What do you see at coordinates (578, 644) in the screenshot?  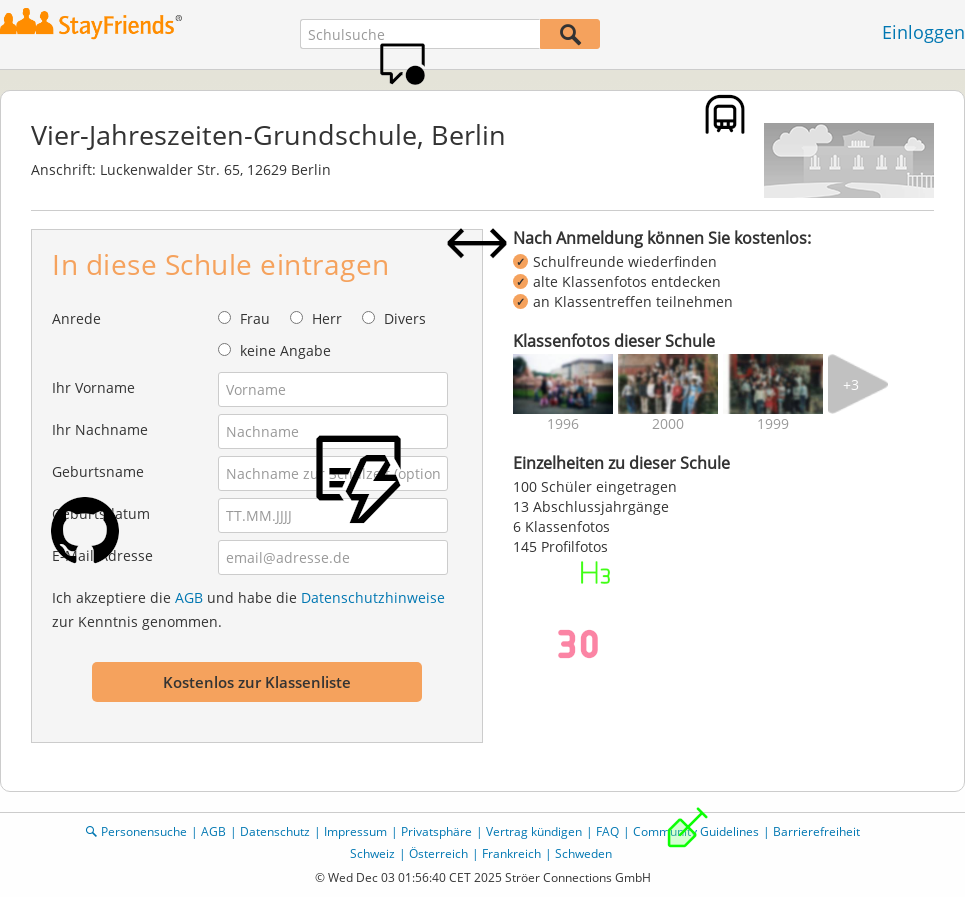 I see `indicates 30 items, days, or units` at bounding box center [578, 644].